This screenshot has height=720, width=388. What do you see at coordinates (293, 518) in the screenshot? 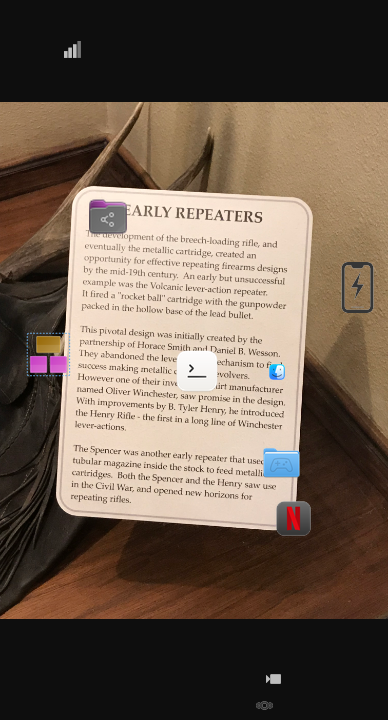
I see `open Netflix app` at bounding box center [293, 518].